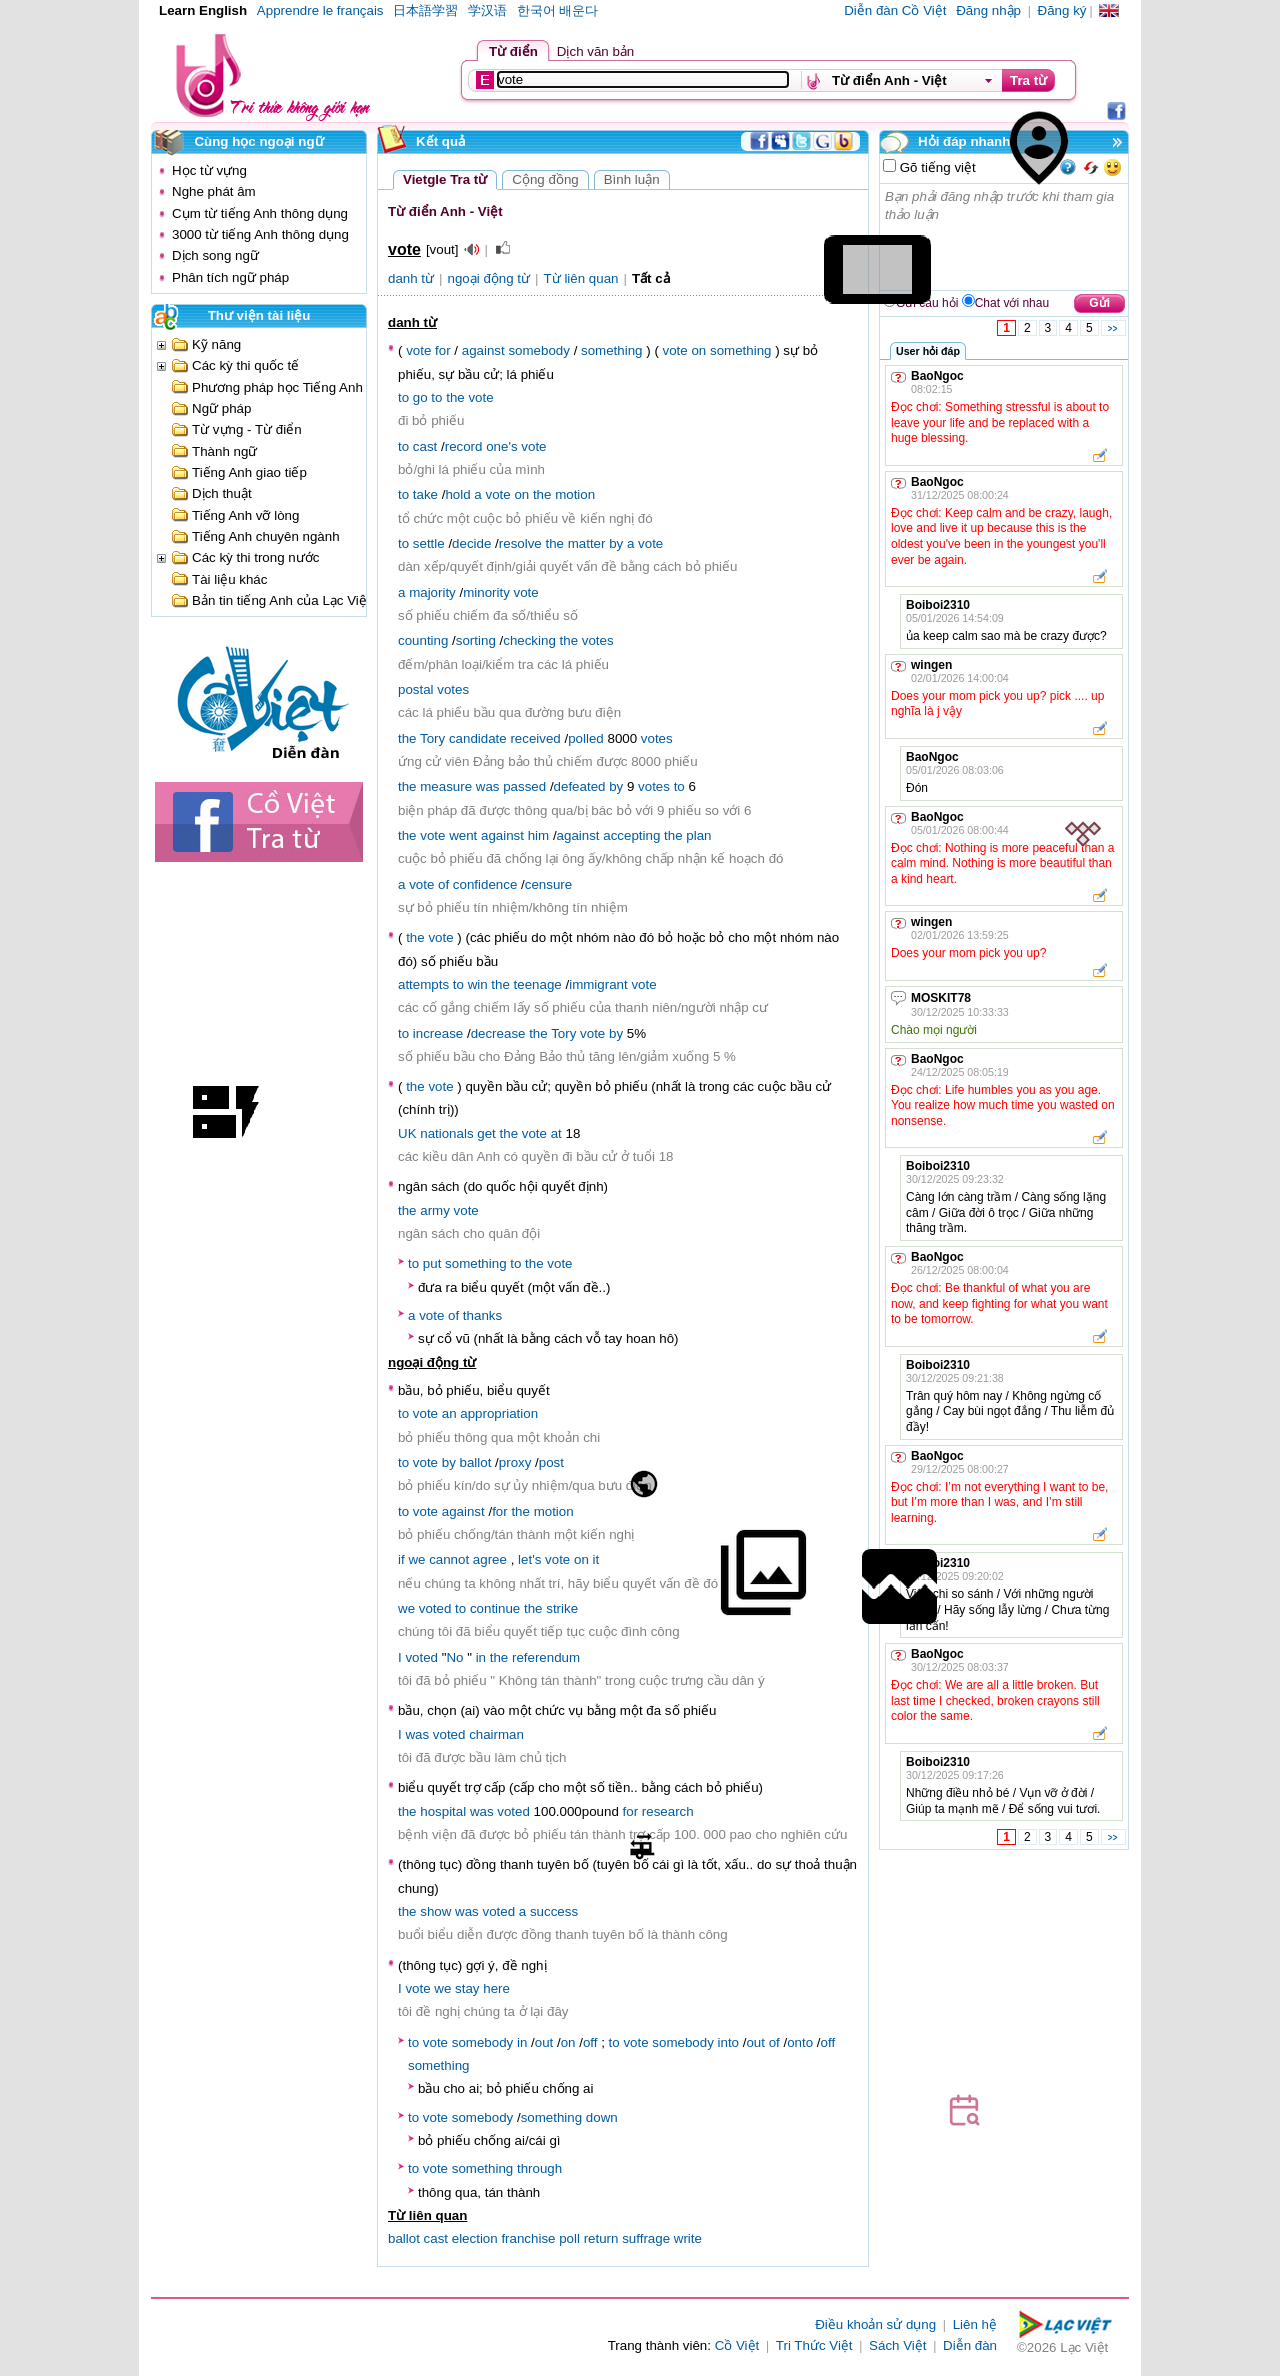 This screenshot has height=2376, width=1280. Describe the element at coordinates (644, 1484) in the screenshot. I see `indicates public or global visibility` at that location.